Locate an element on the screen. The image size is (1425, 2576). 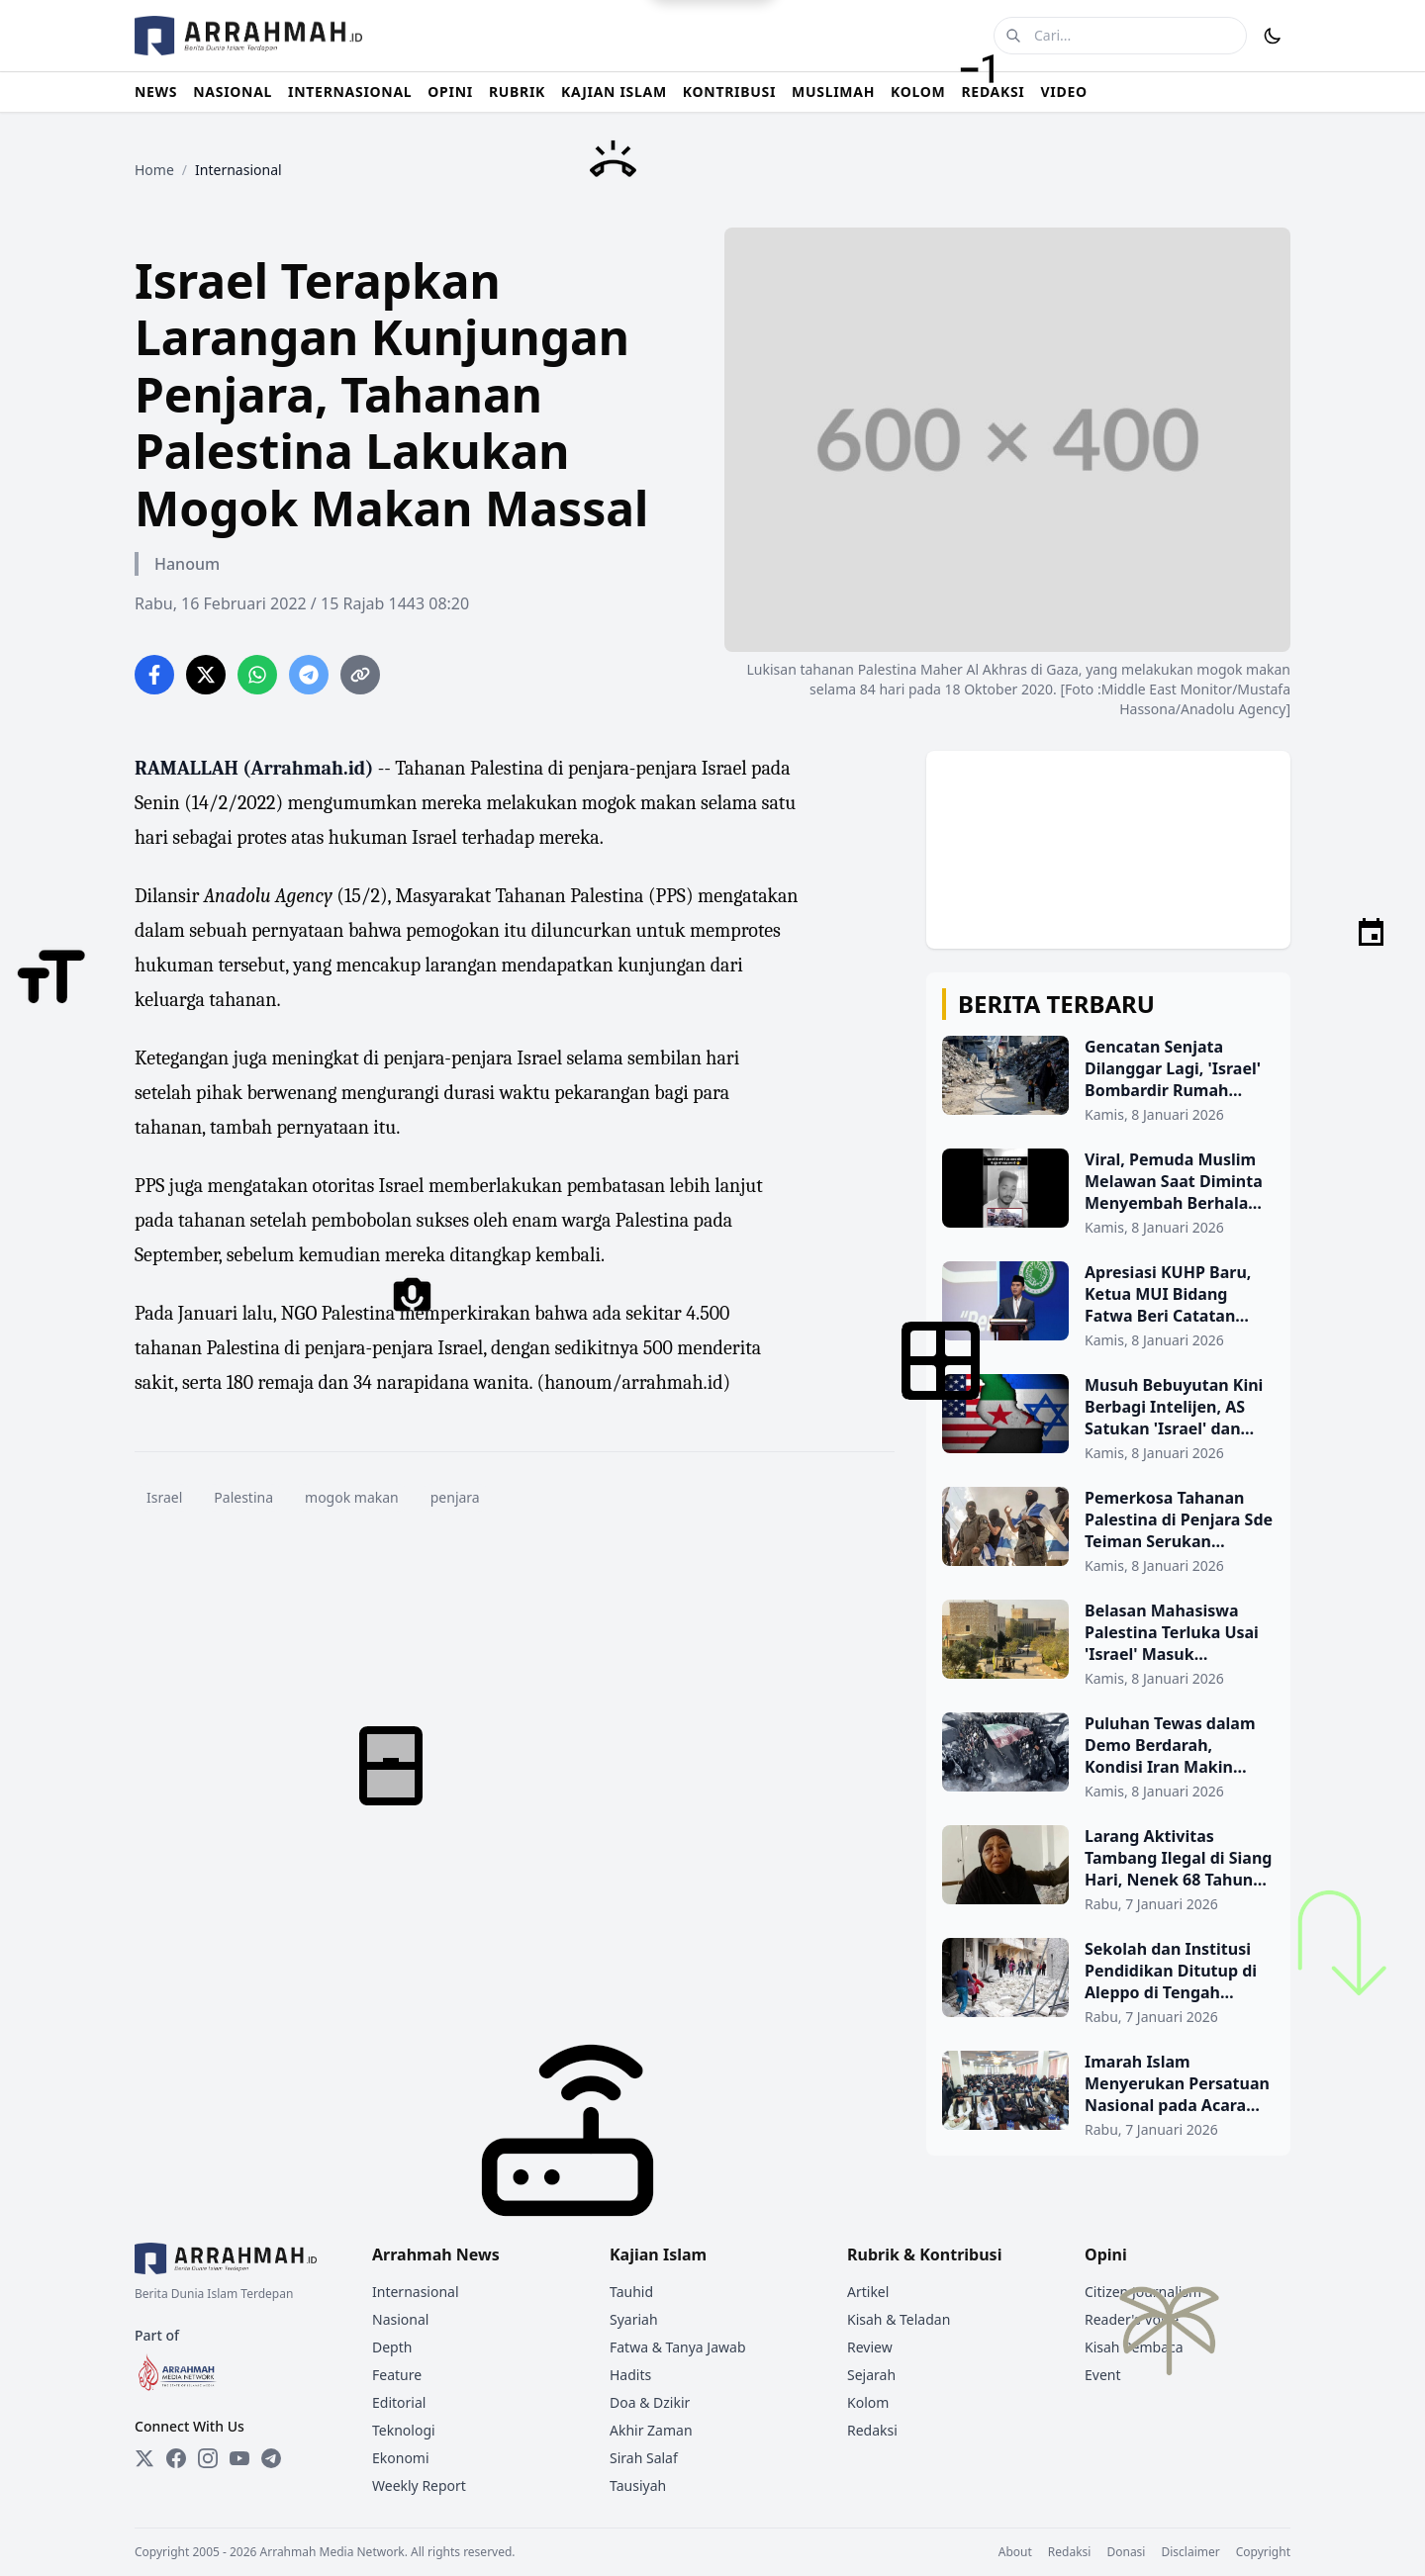
add an event to your calendar is located at coordinates (1371, 933).